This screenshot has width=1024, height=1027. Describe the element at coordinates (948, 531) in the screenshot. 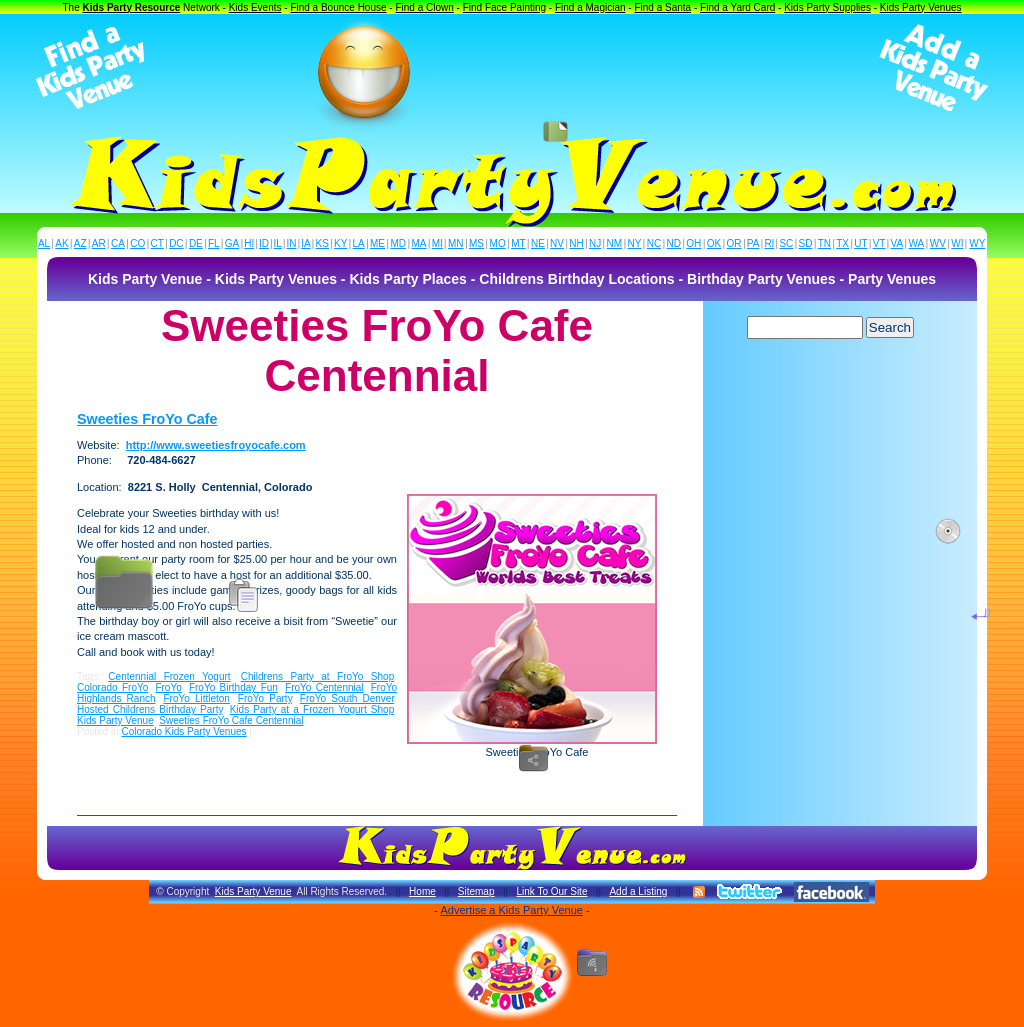

I see `access DVD or optical disc drive` at that location.